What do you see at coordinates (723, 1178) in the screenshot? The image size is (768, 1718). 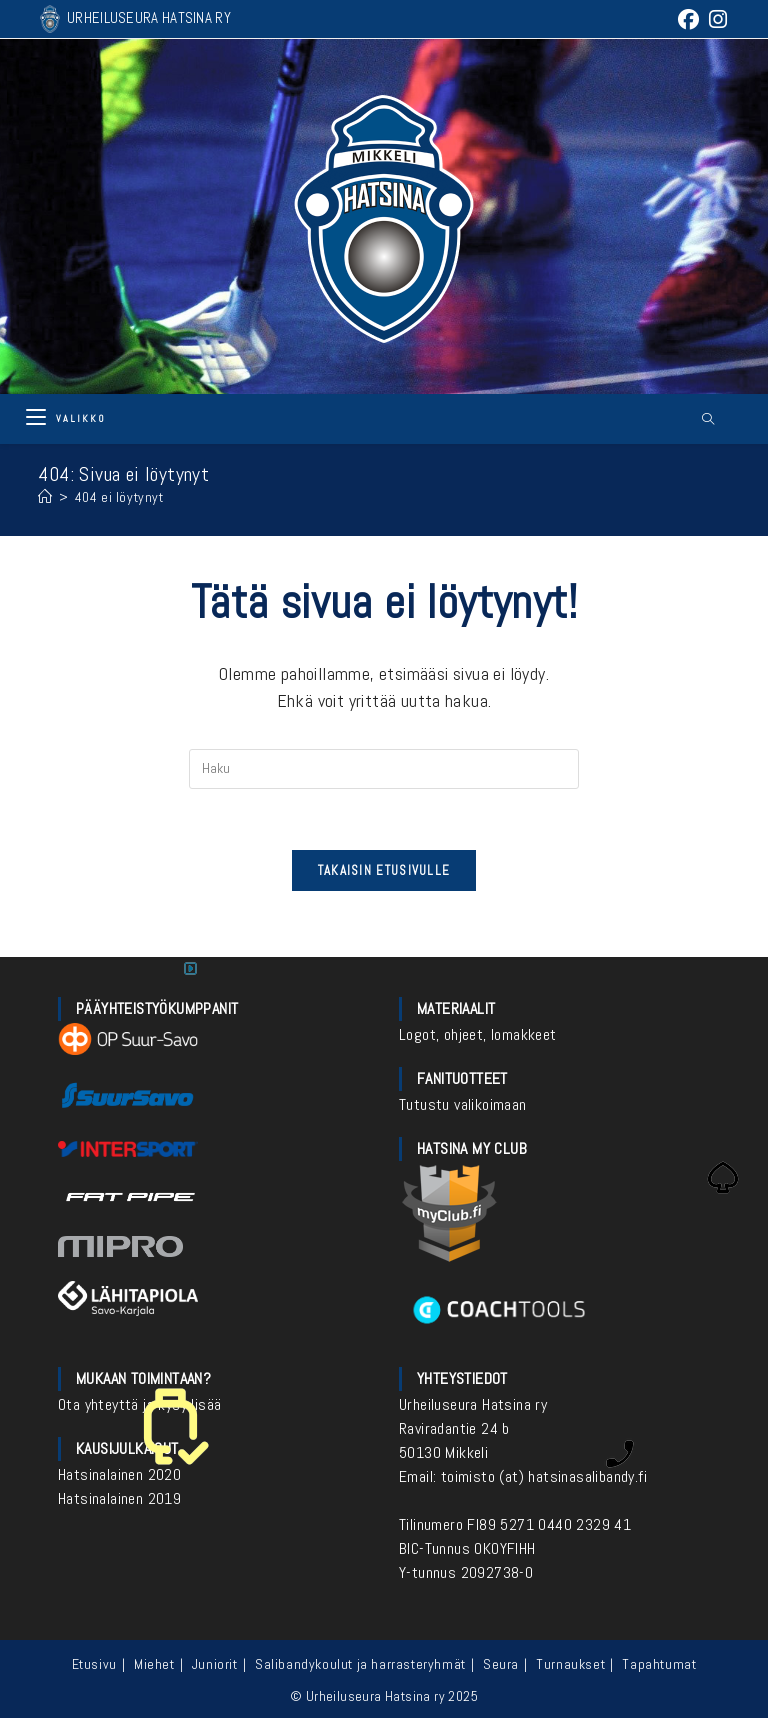 I see `spade suit symbol for card games` at bounding box center [723, 1178].